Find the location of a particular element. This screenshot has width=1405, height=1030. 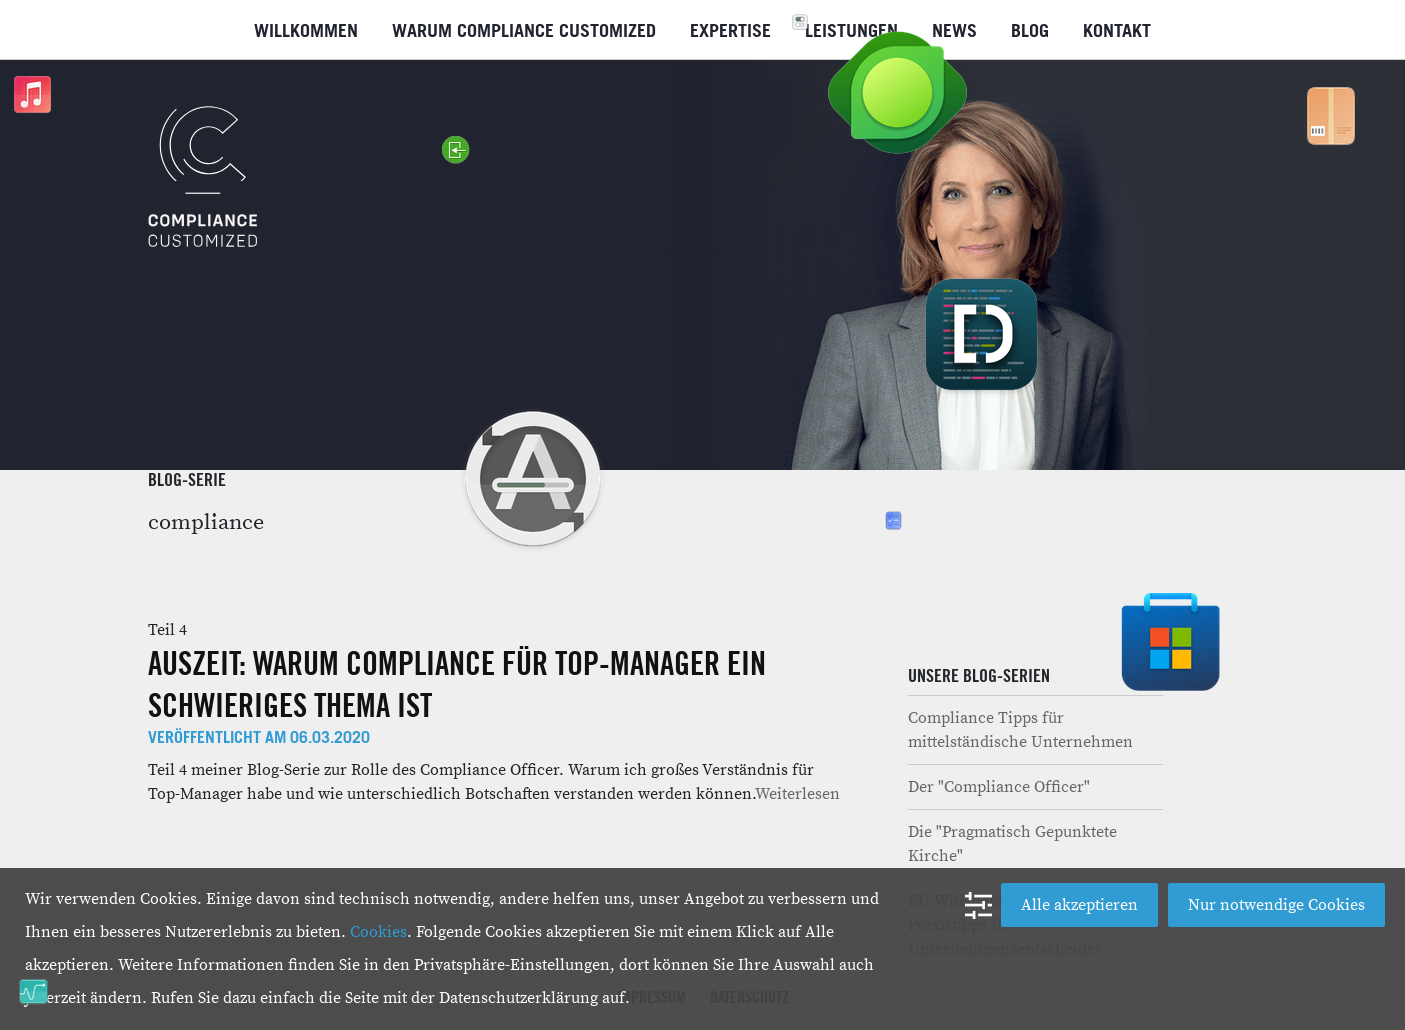

open the recommendations app is located at coordinates (897, 92).